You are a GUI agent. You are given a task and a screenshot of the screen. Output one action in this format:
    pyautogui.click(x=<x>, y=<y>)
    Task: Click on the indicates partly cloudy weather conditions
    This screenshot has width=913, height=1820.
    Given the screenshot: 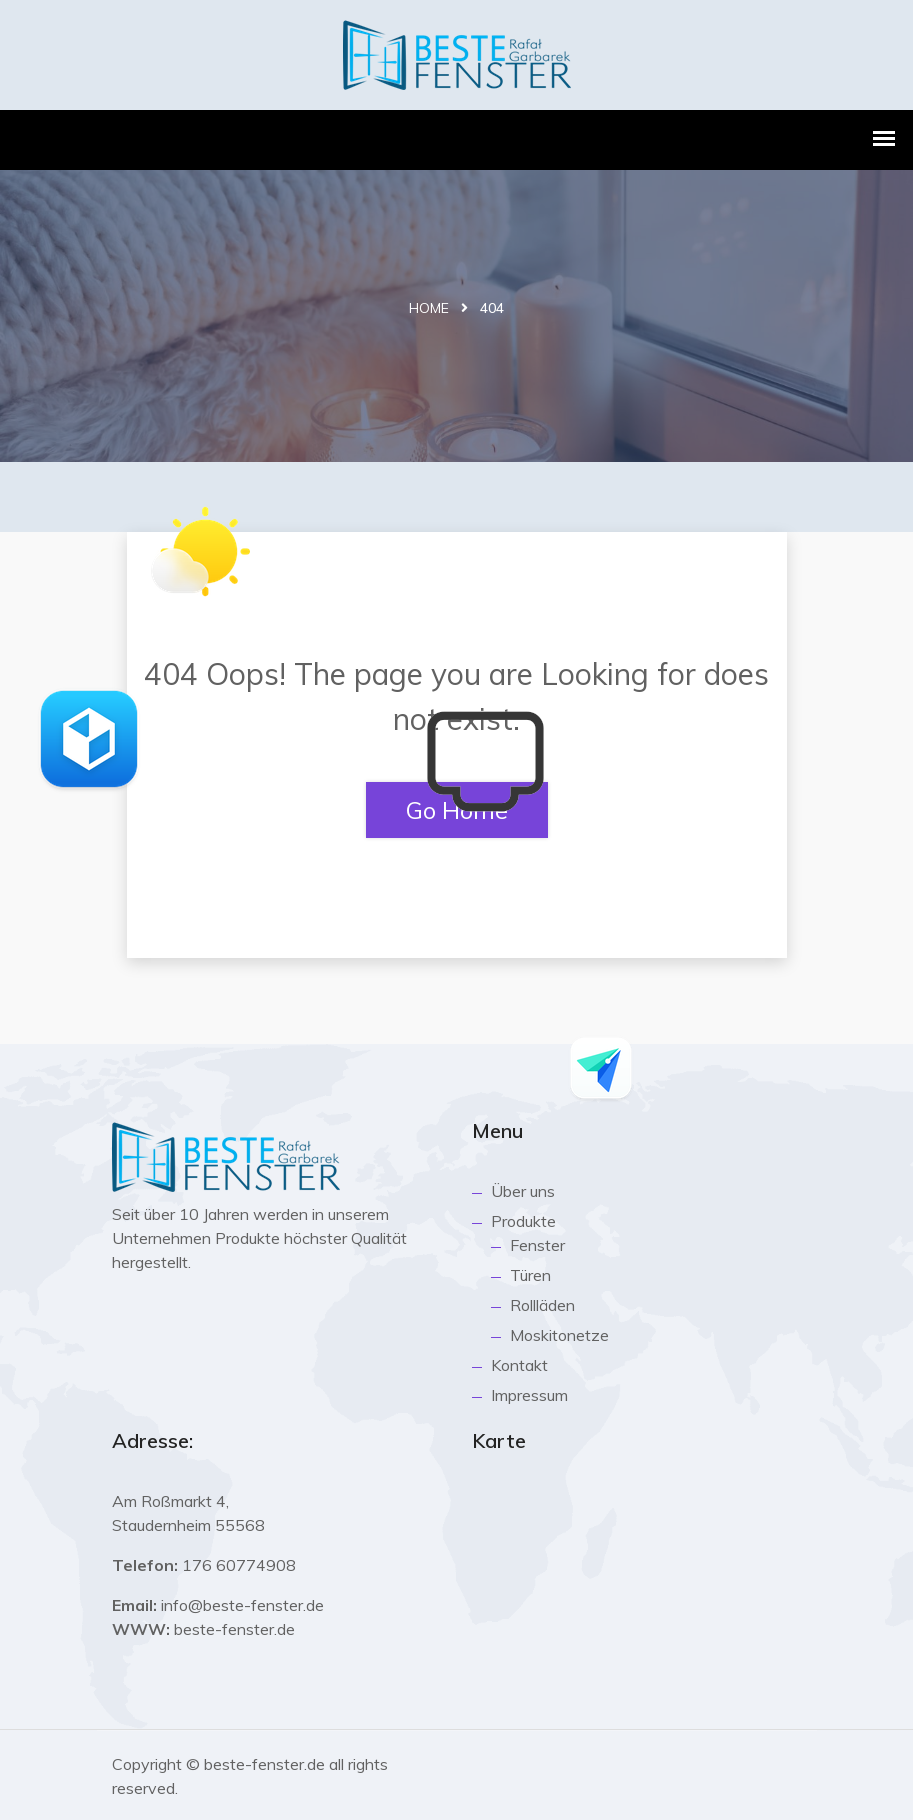 What is the action you would take?
    pyautogui.click(x=200, y=551)
    